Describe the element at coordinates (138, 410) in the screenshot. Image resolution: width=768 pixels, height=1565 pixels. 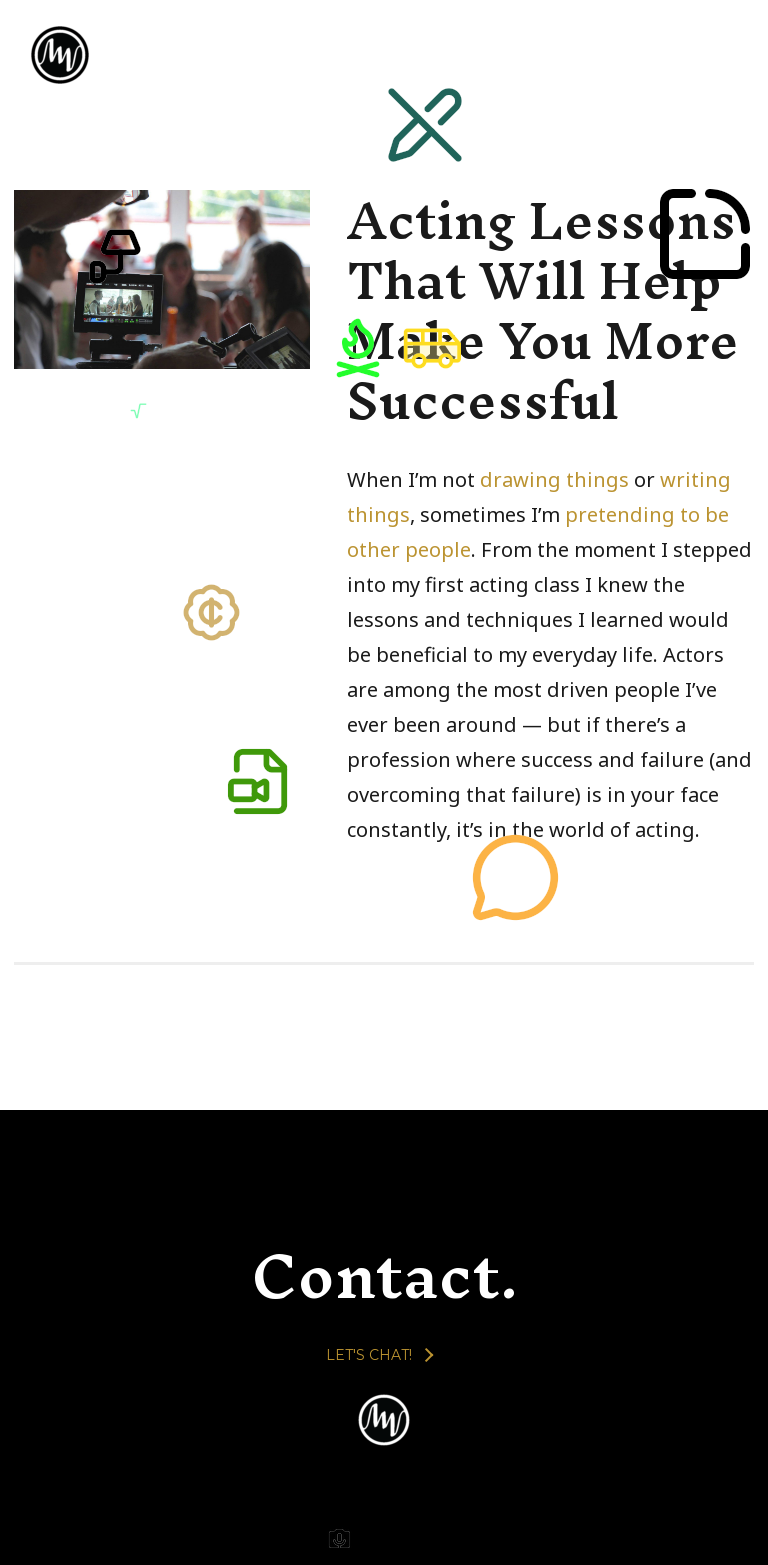
I see `square root mathematical operation` at that location.